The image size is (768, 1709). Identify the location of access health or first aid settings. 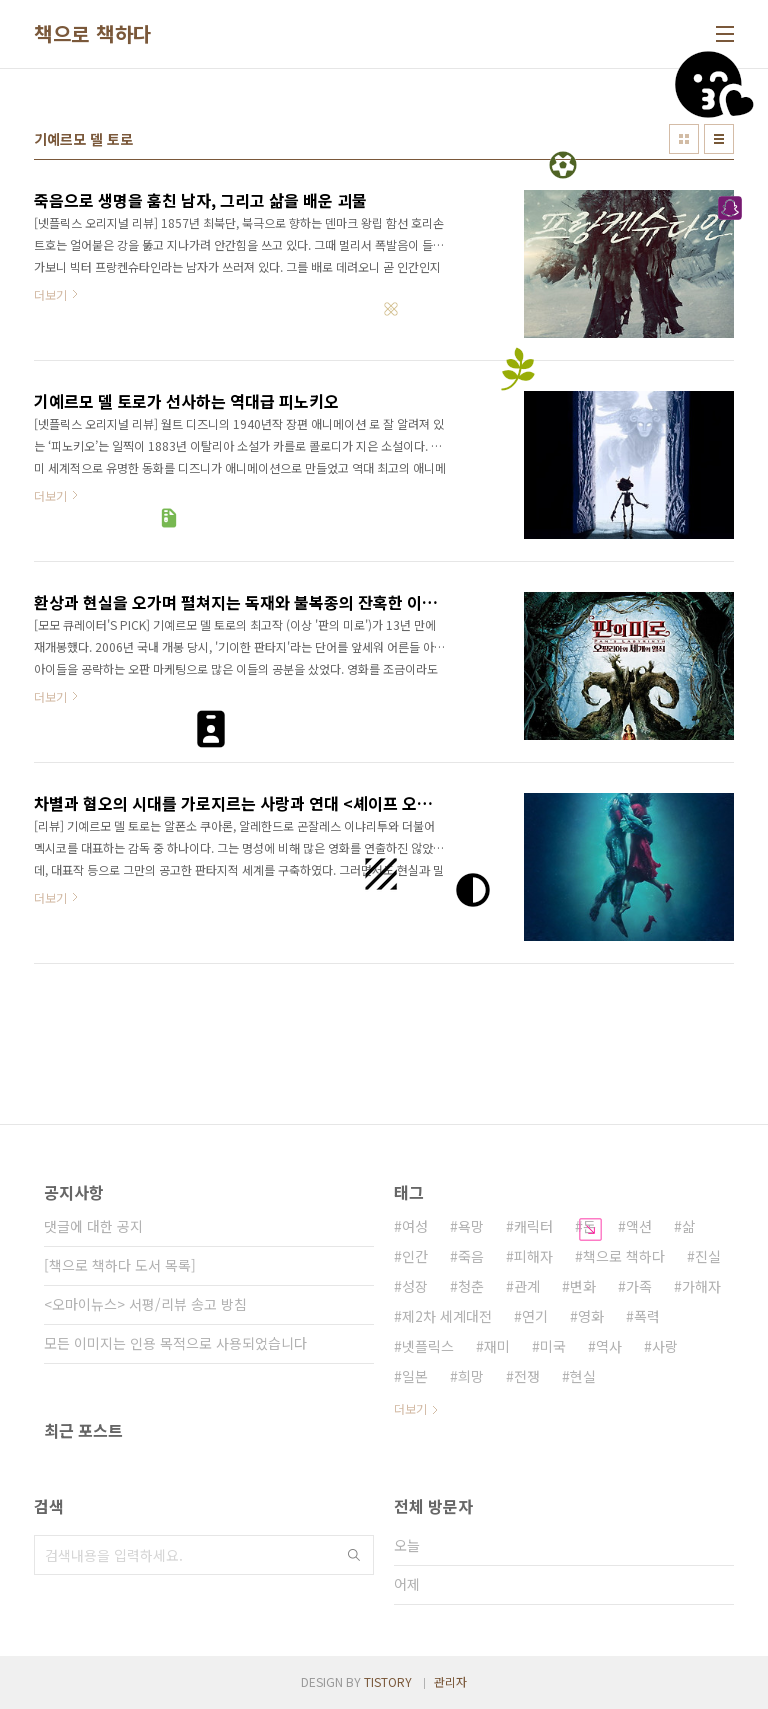
(391, 309).